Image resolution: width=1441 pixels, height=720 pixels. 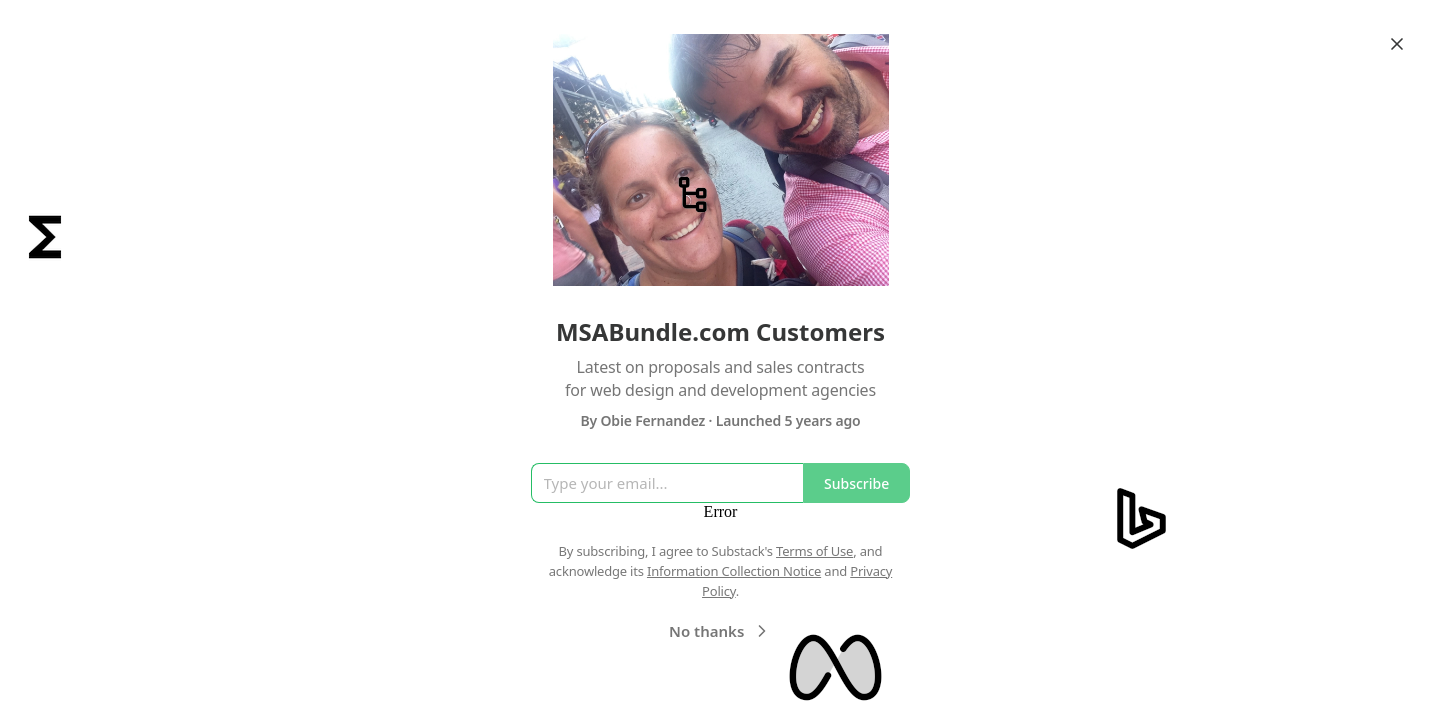 I want to click on insert a mathematical function or formula, so click(x=45, y=237).